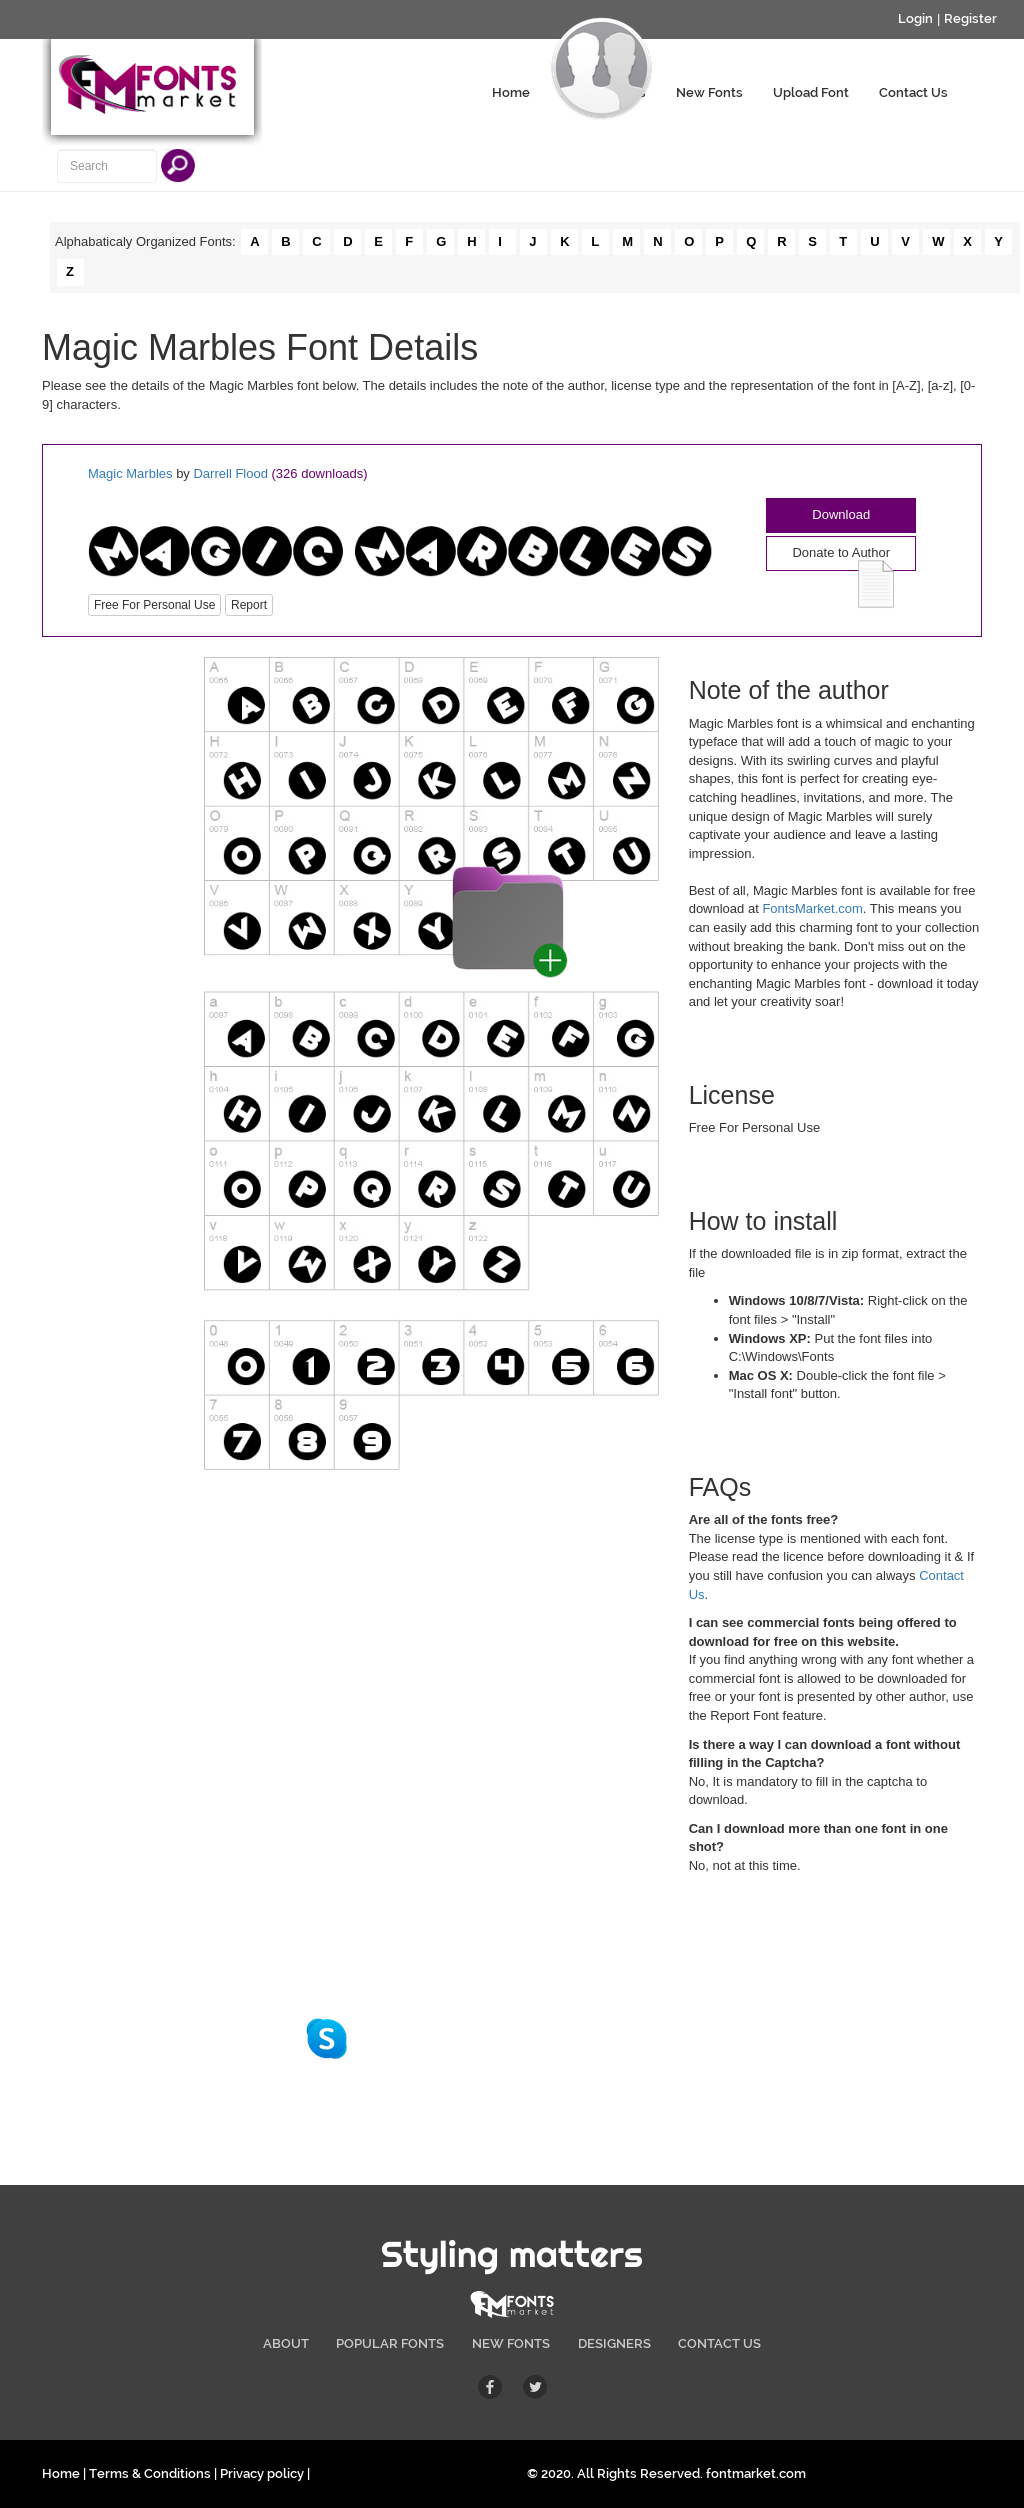 The image size is (1024, 2508). I want to click on manage user groups, so click(601, 67).